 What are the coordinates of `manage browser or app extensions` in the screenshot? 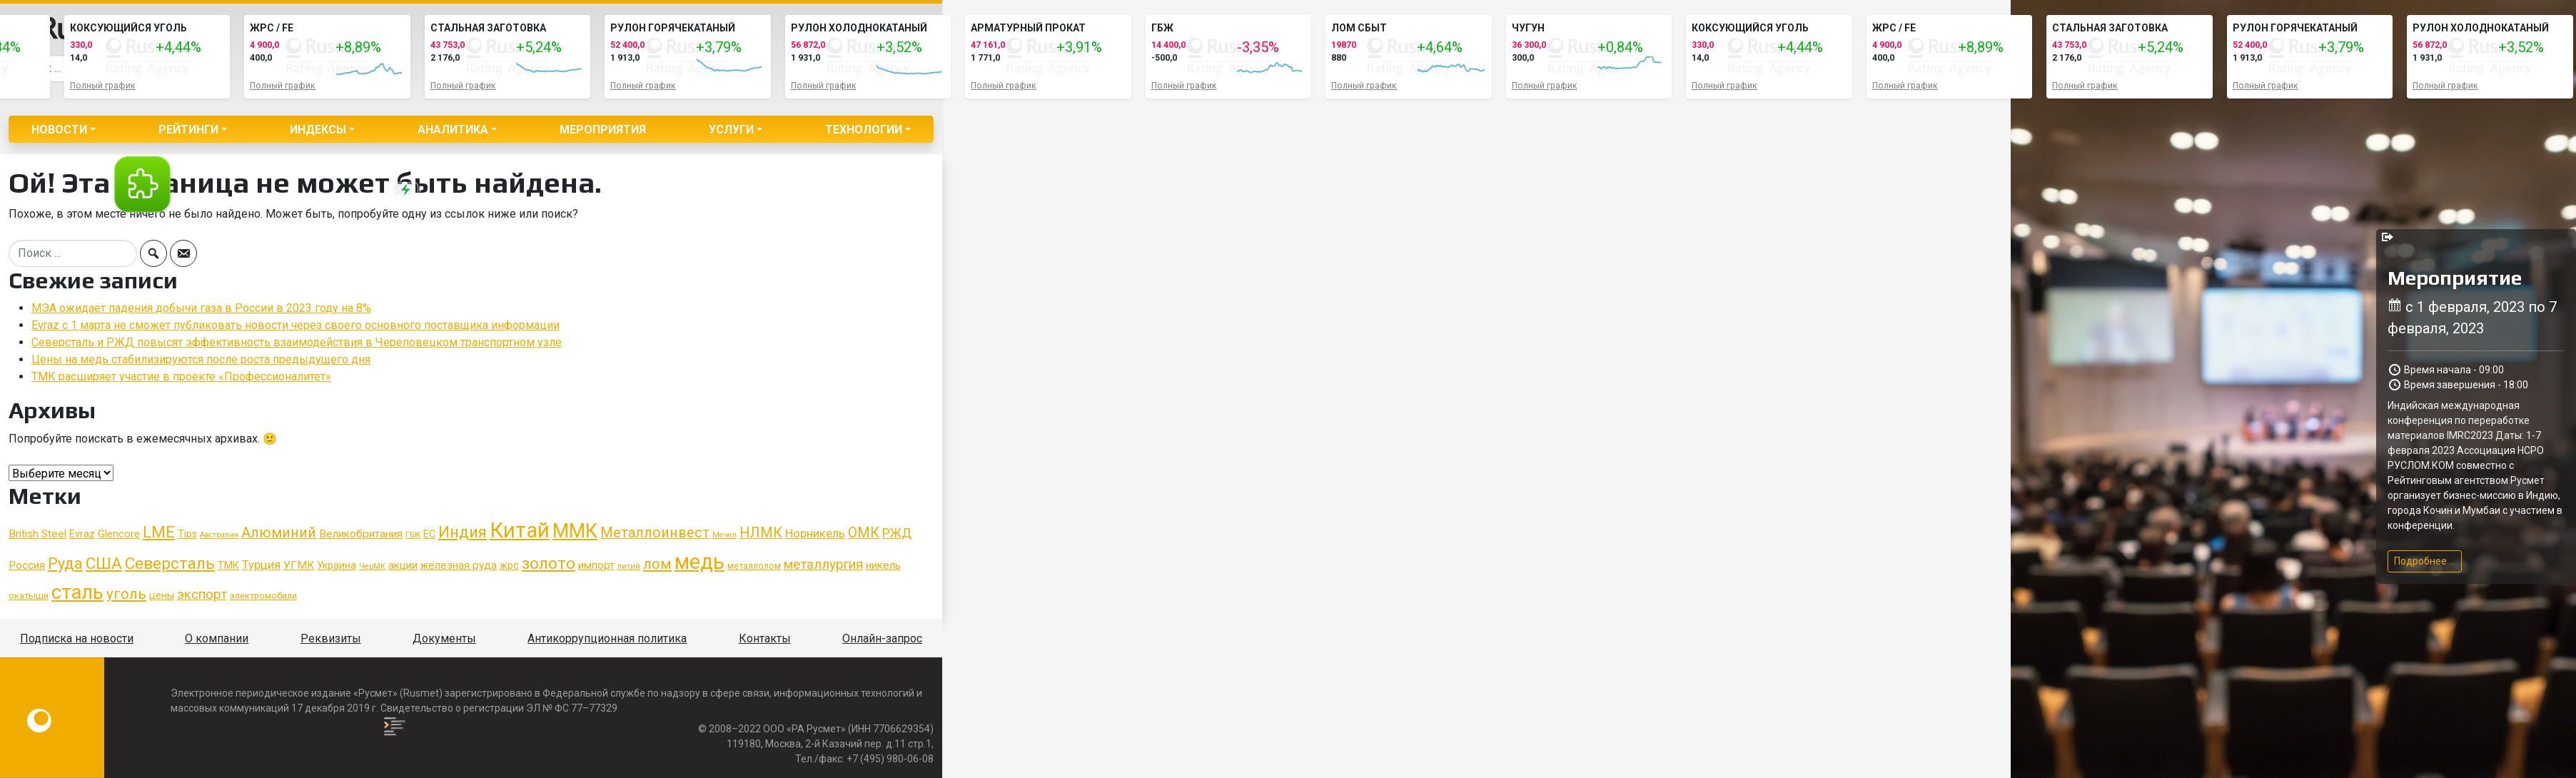 It's located at (142, 185).